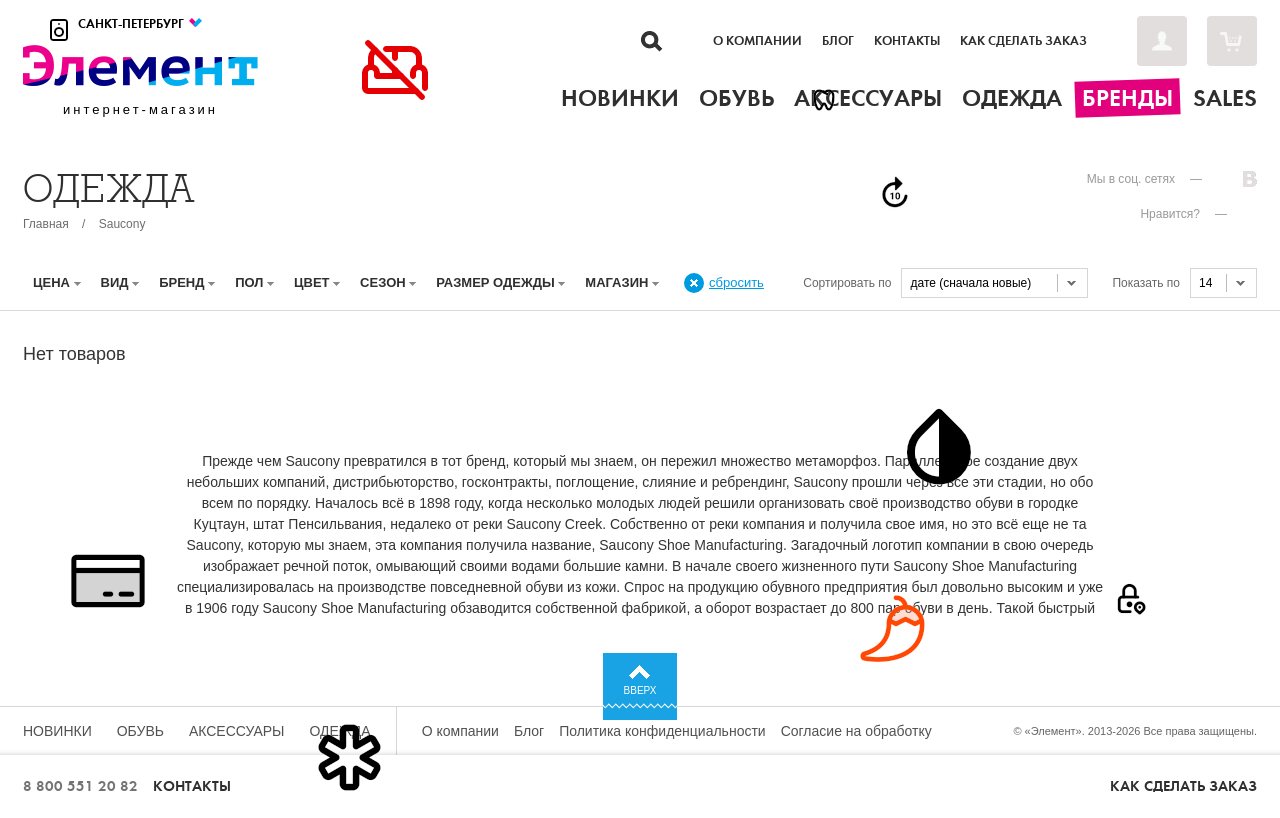 The image size is (1280, 818). I want to click on skip forward 10 seconds in media playback, so click(895, 193).